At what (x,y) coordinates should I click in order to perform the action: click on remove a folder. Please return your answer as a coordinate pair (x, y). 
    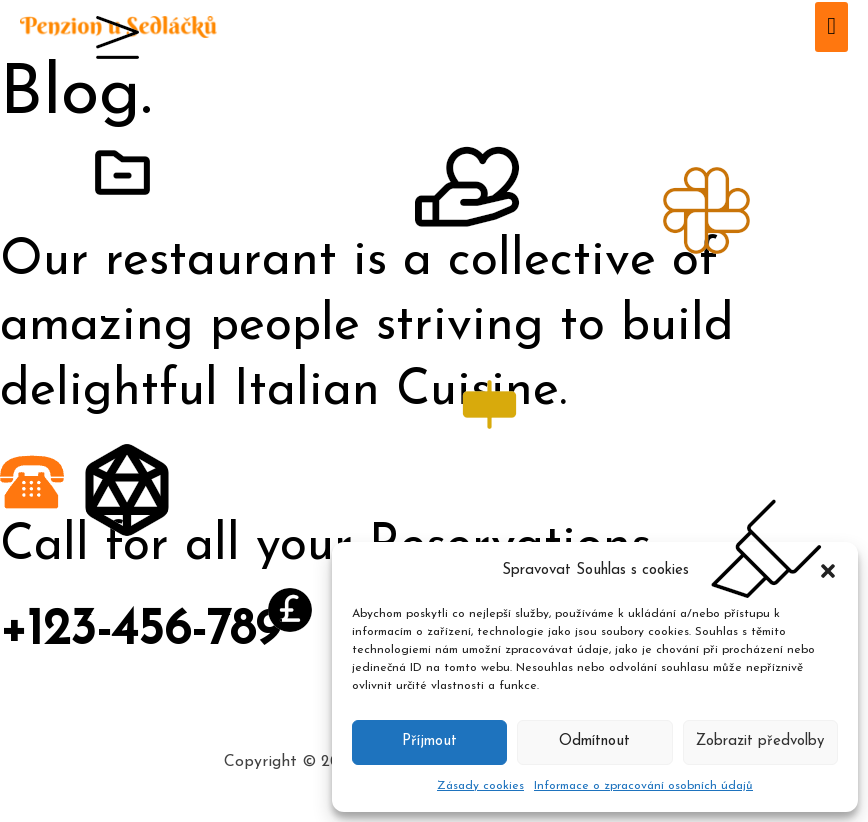
    Looking at the image, I should click on (122, 171).